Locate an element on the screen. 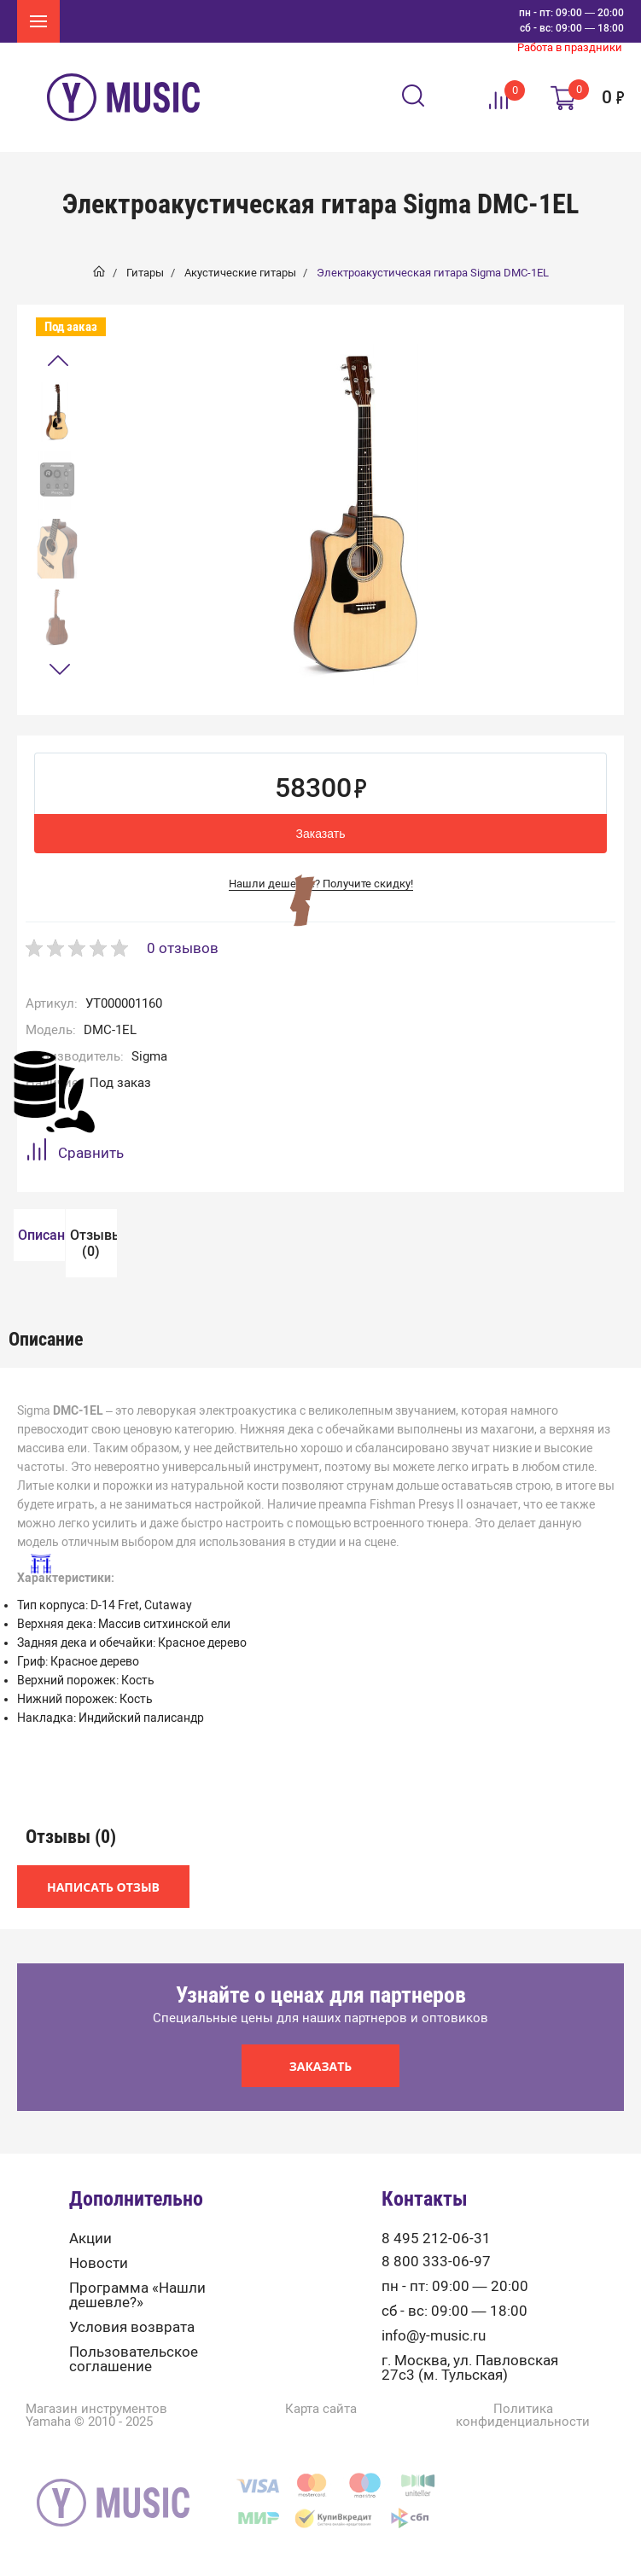 This screenshot has width=641, height=2576. access japanese cultural or religious content is located at coordinates (41, 1563).